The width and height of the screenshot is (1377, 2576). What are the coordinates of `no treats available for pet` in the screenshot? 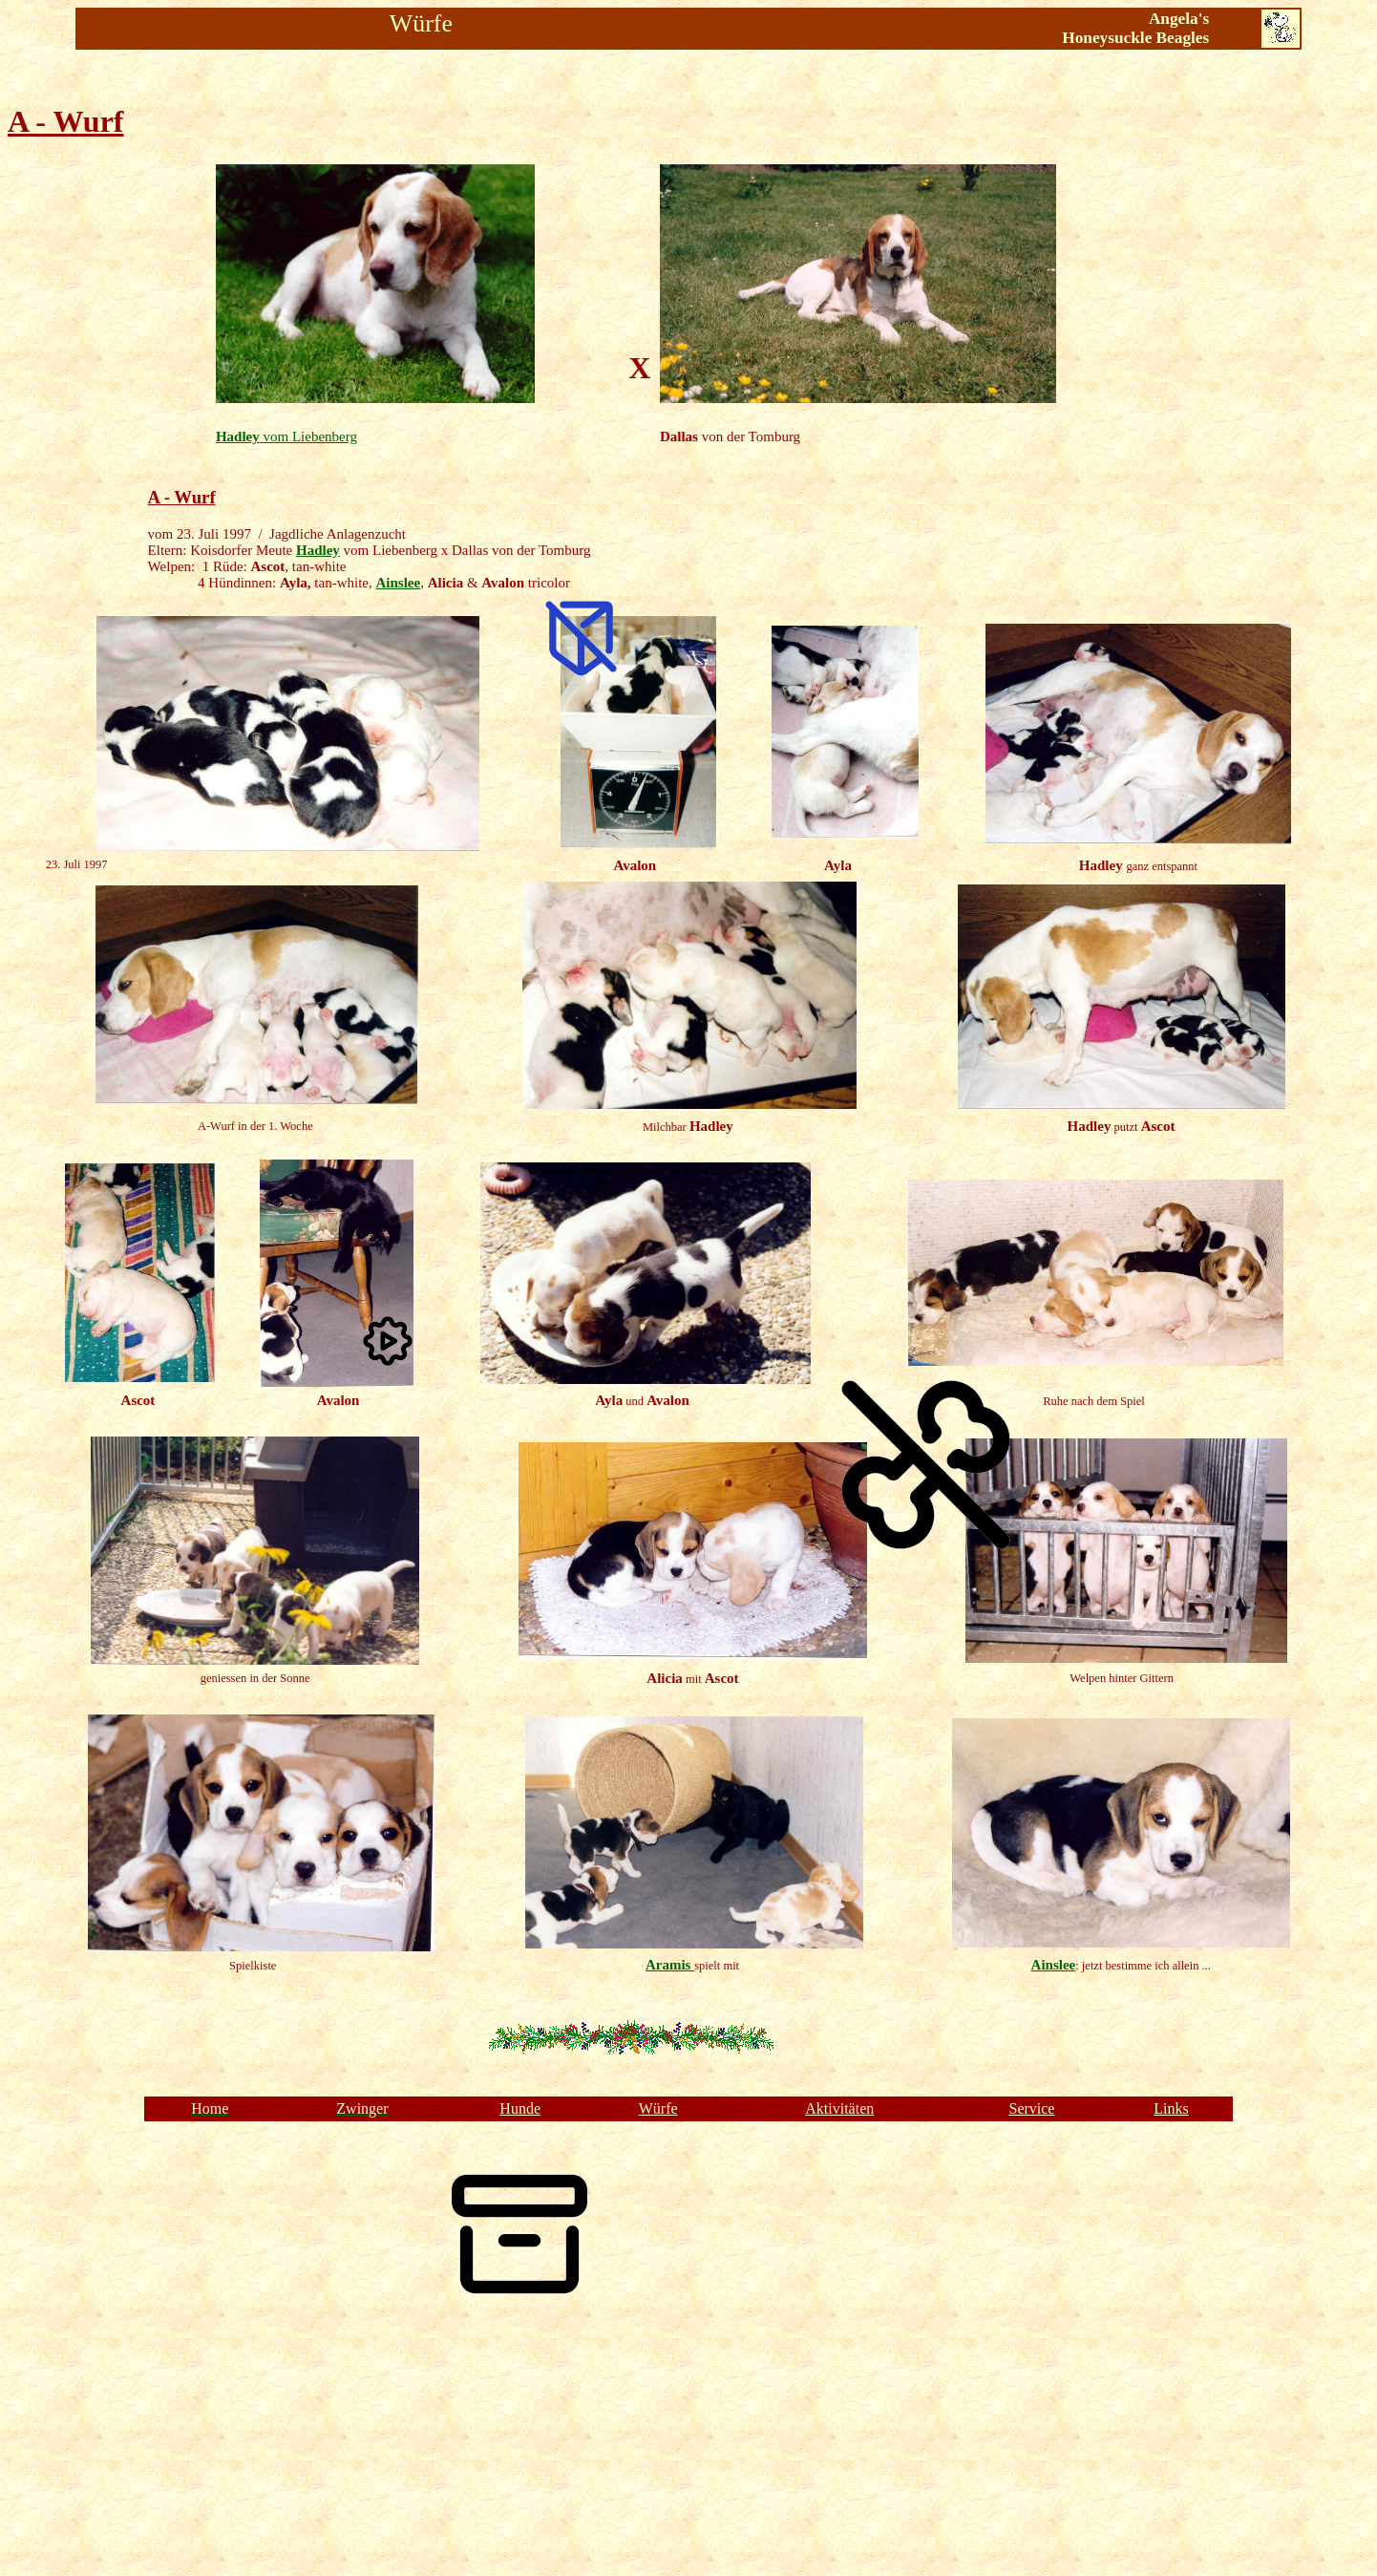 It's located at (925, 1464).